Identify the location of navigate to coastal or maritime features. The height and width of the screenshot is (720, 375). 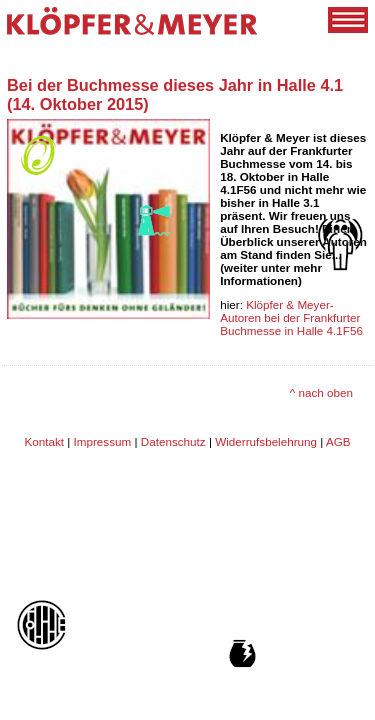
(154, 219).